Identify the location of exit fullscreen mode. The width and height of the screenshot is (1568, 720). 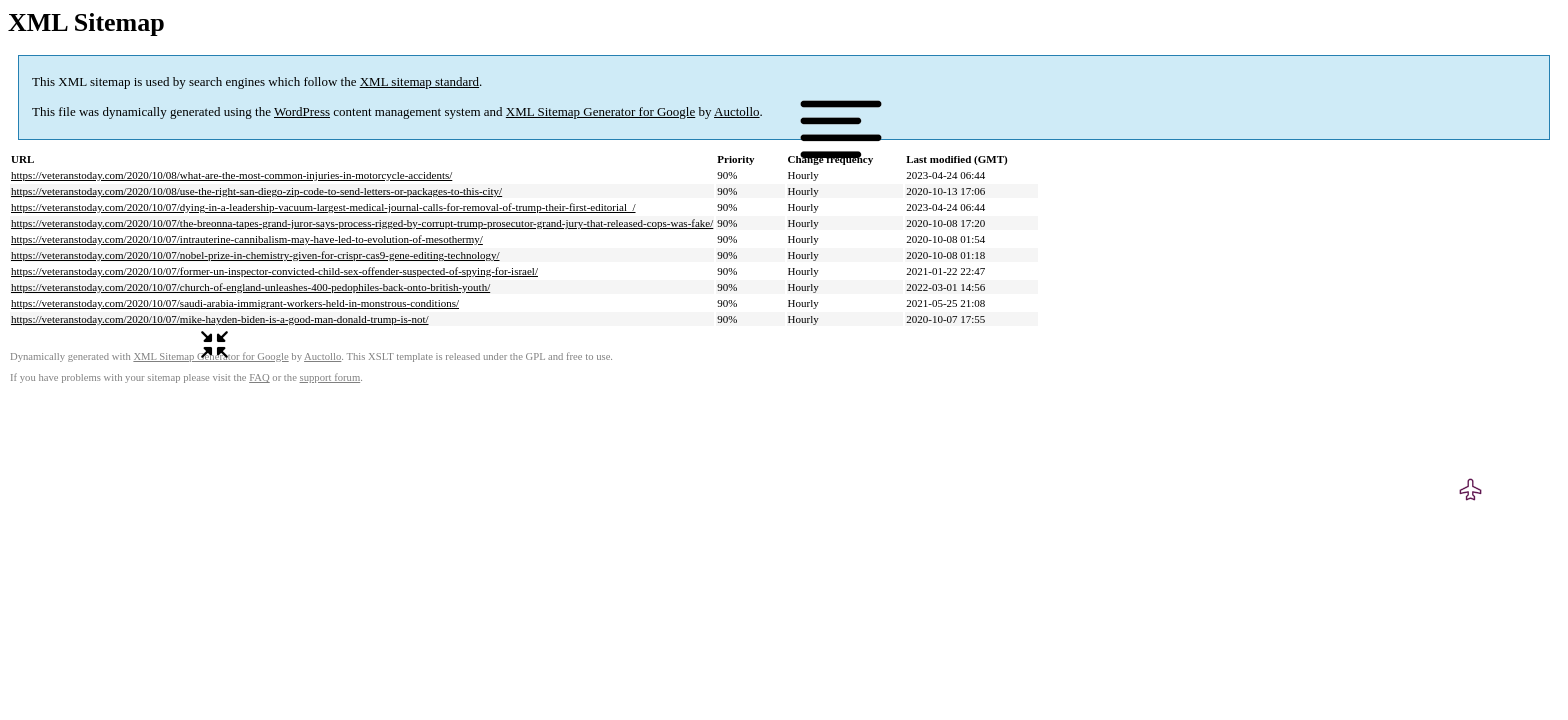
(214, 344).